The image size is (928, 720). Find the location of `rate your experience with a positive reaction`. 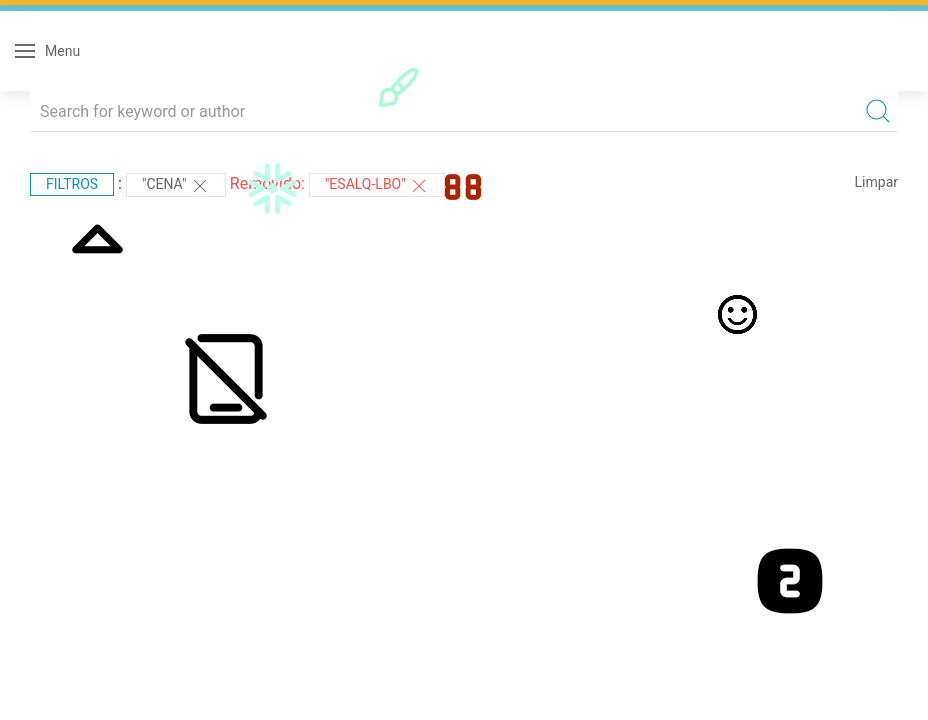

rate your experience with a positive reaction is located at coordinates (737, 314).